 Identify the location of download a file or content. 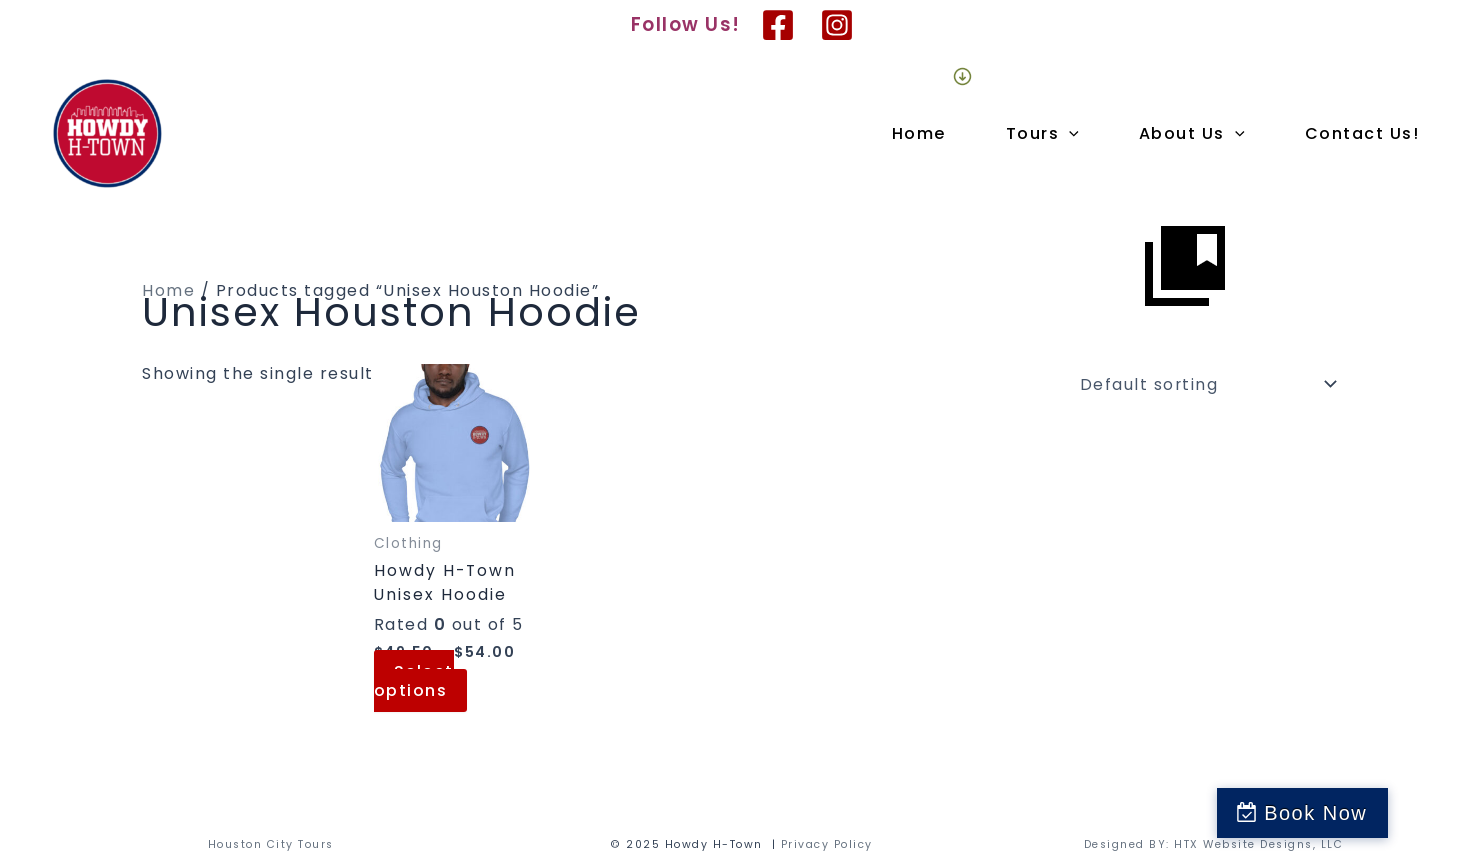
(962, 76).